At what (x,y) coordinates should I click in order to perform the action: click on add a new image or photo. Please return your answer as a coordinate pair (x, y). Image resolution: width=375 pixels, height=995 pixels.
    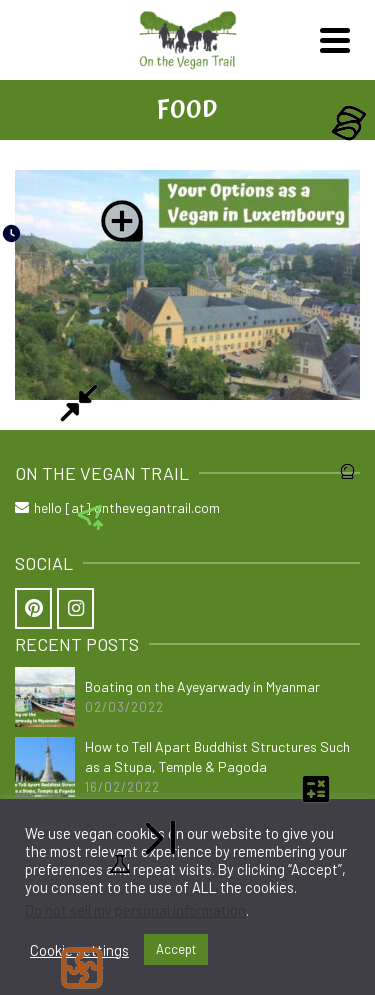
    Looking at the image, I should click on (122, 221).